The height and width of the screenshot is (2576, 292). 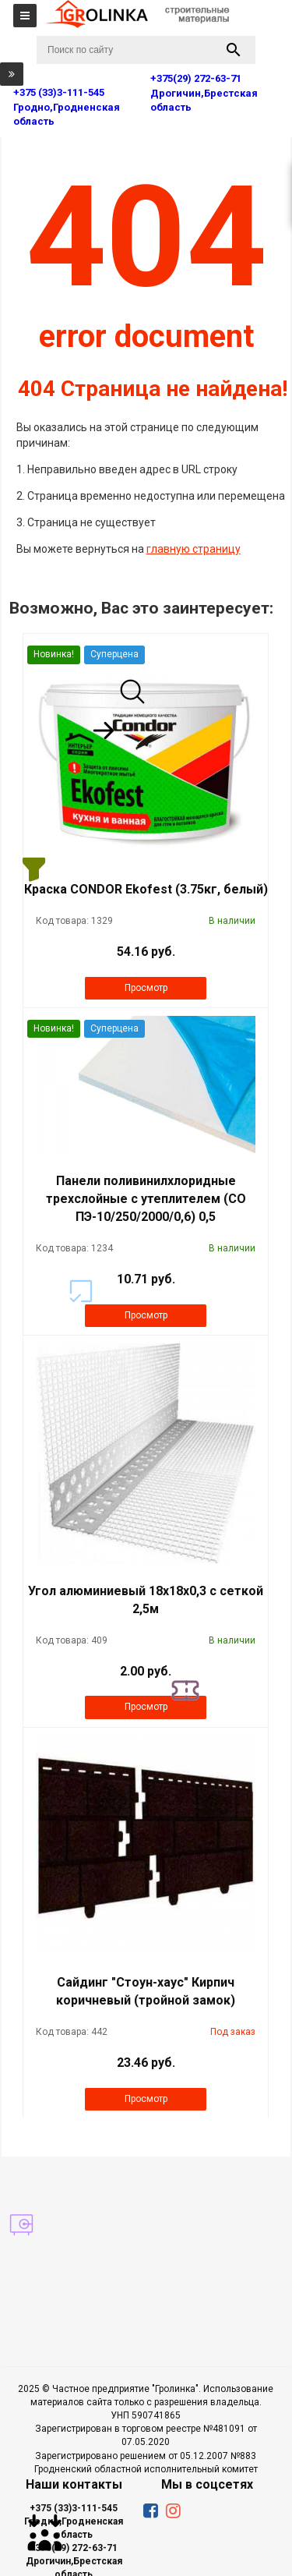 I want to click on mark task as complete, so click(x=81, y=1291).